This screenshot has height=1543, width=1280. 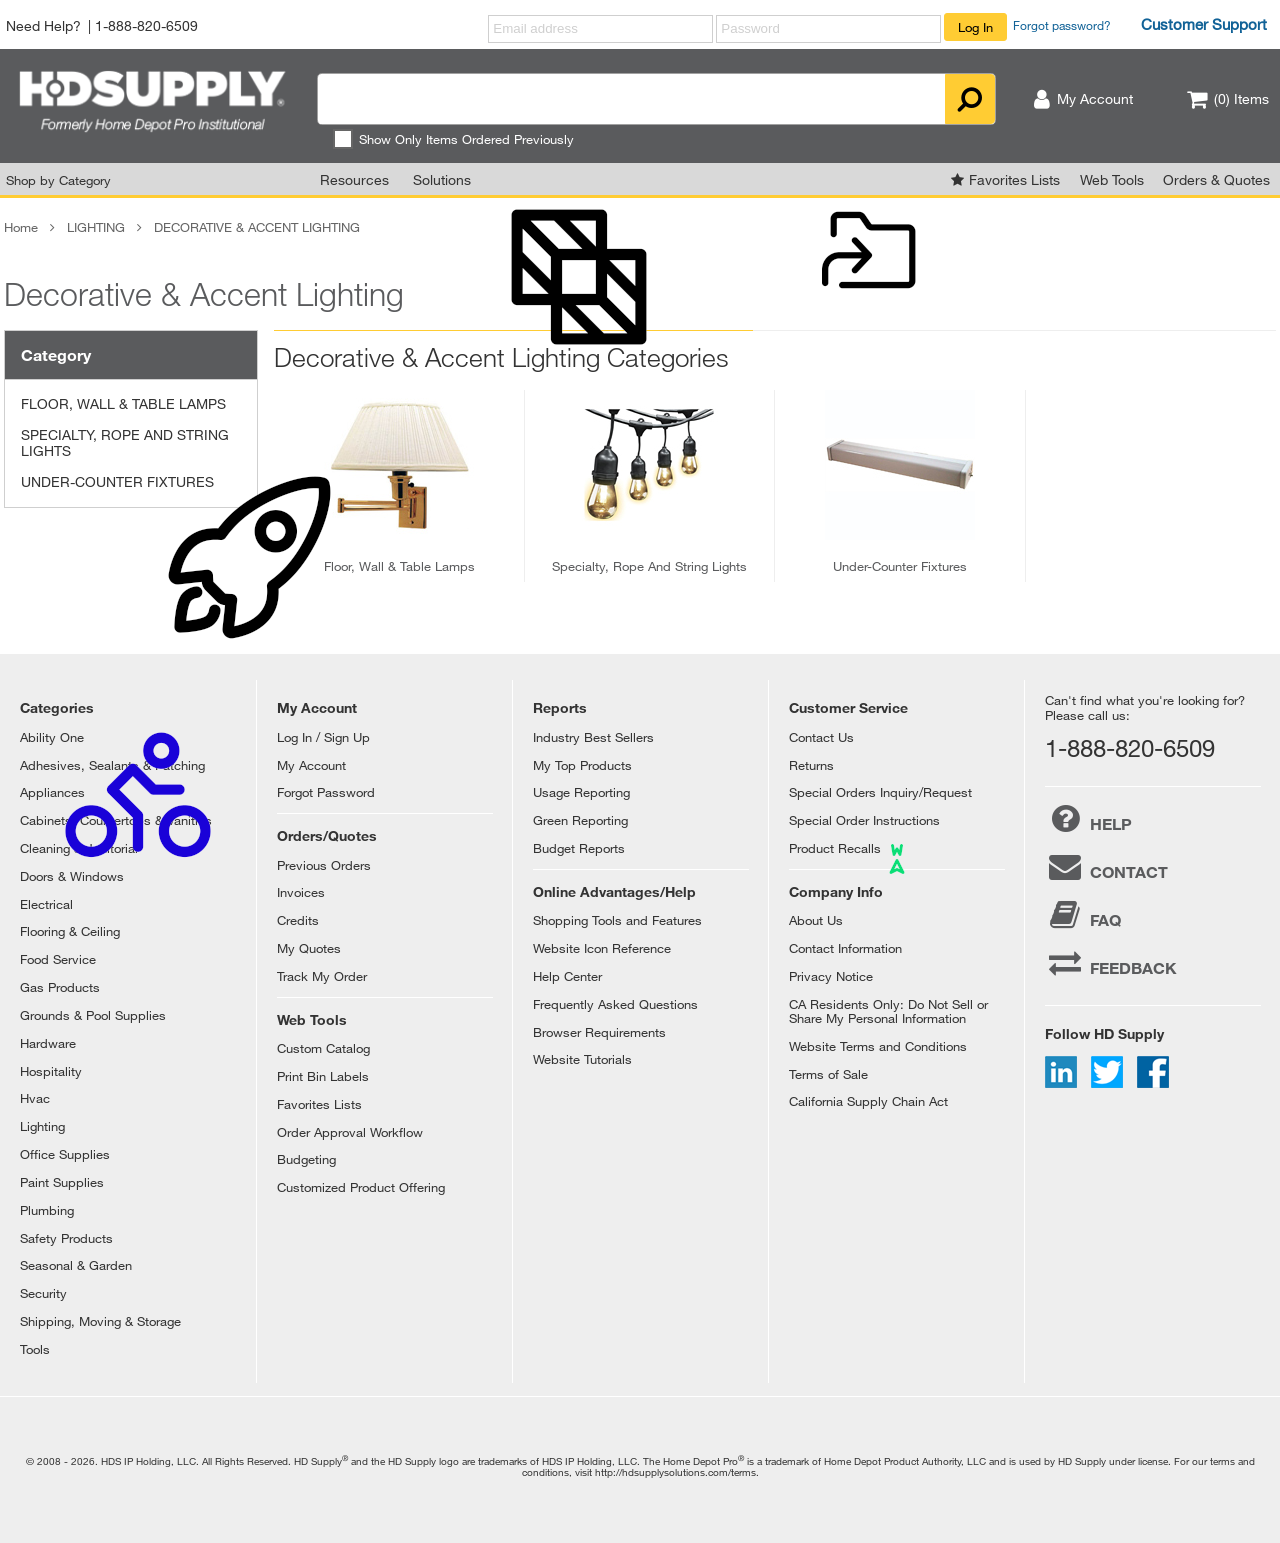 What do you see at coordinates (873, 250) in the screenshot?
I see `access a linked or shortcut folder` at bounding box center [873, 250].